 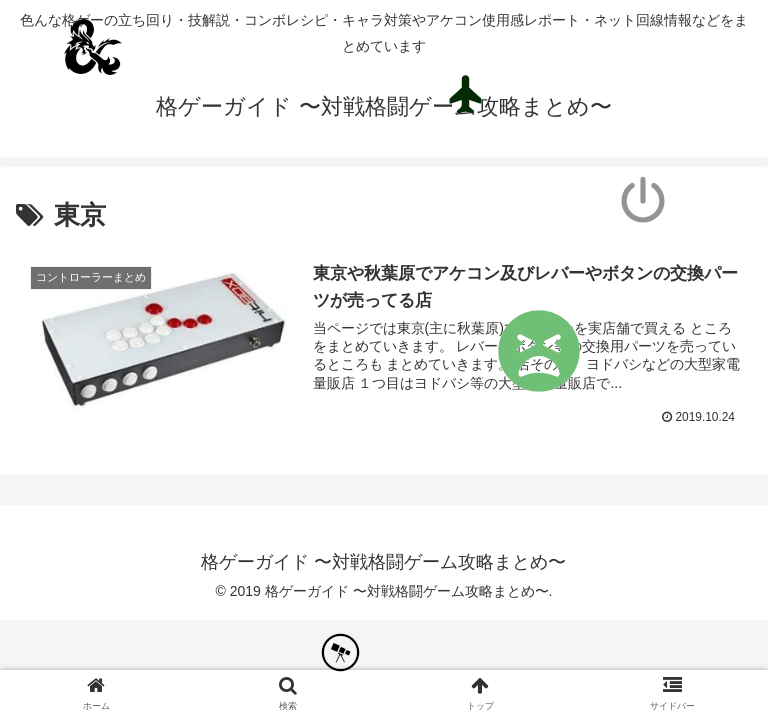 I want to click on turn off or shut down the device, so click(x=643, y=201).